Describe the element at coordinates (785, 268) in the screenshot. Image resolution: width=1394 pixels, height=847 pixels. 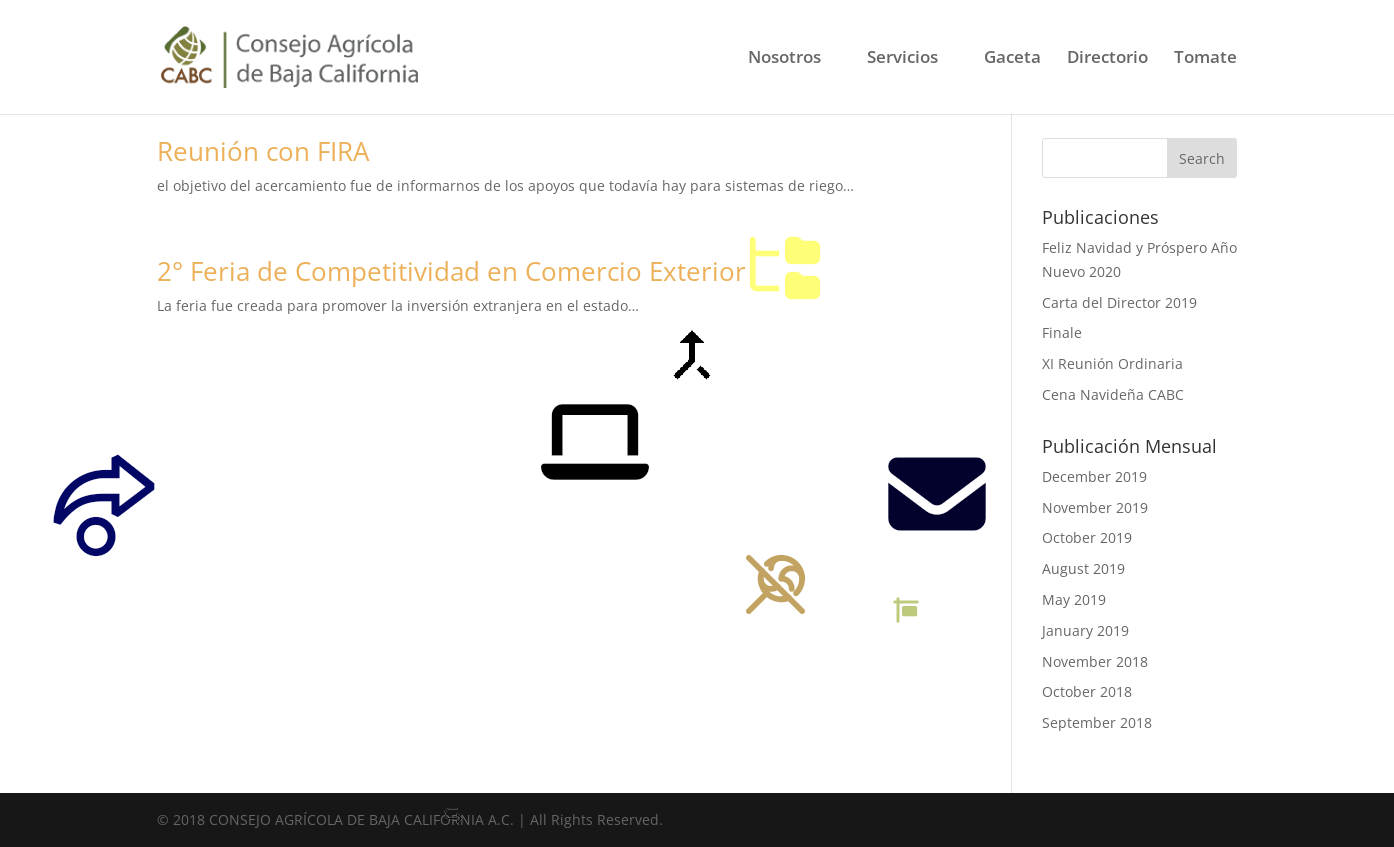
I see `browse folder hierarchy` at that location.